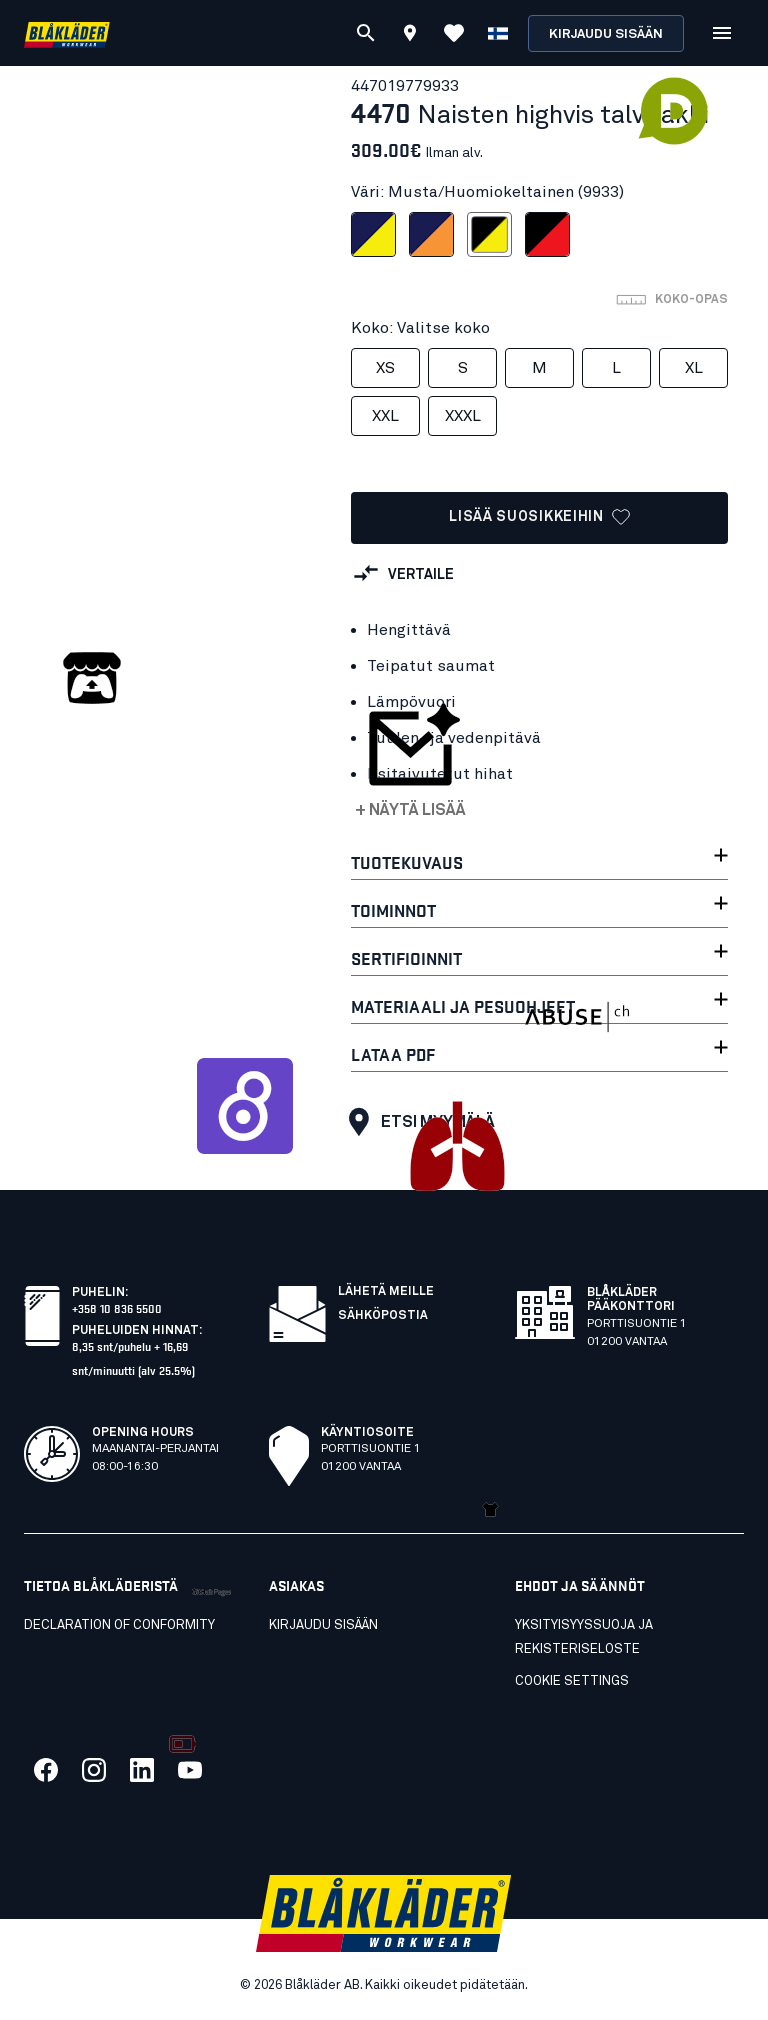  Describe the element at coordinates (410, 748) in the screenshot. I see `access AI-powered email features` at that location.